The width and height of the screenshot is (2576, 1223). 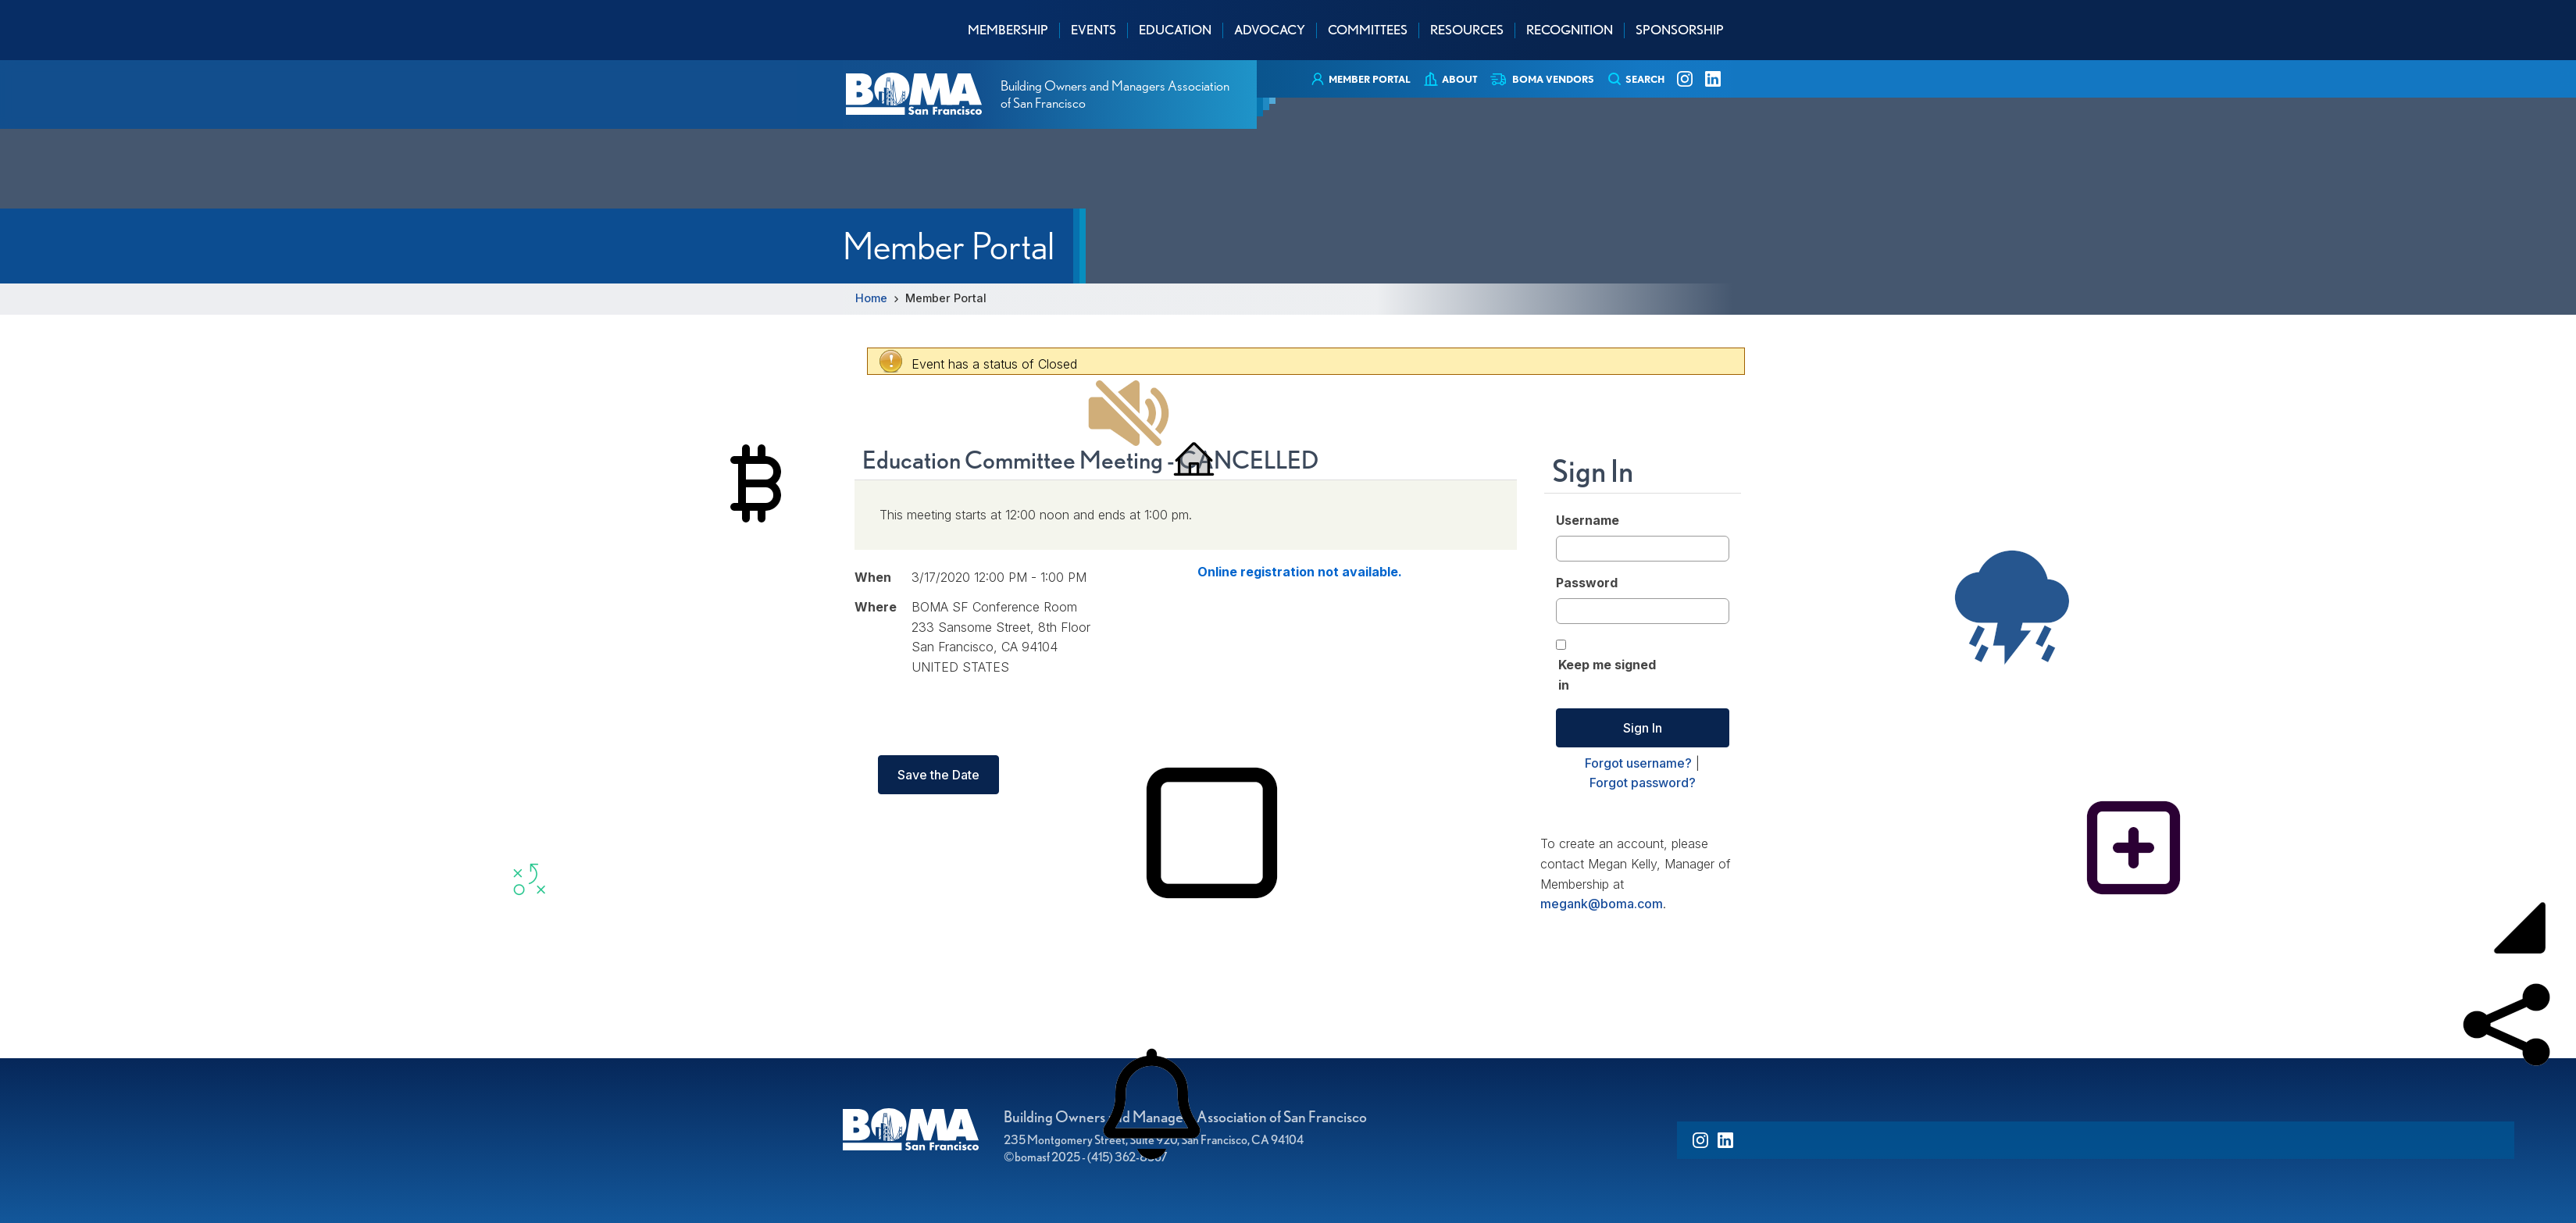 I want to click on indicates thunderstorm weather conditions, so click(x=2012, y=608).